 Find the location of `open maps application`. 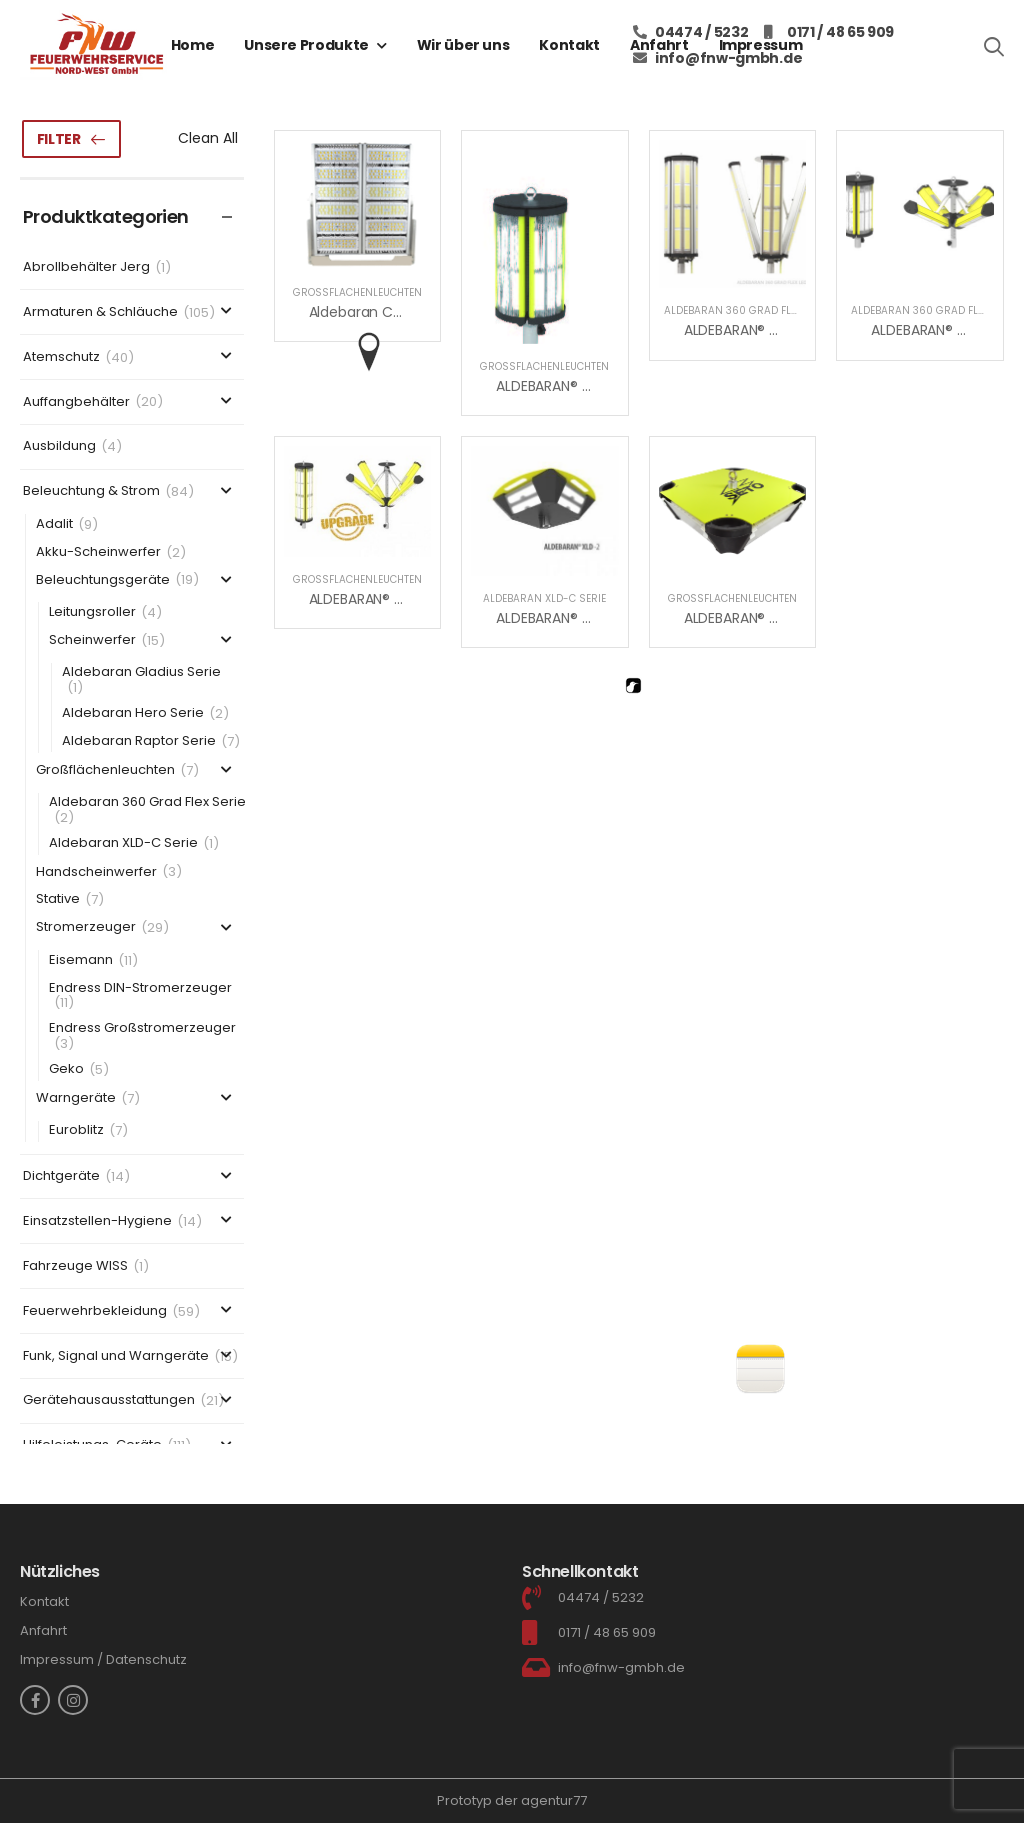

open maps application is located at coordinates (369, 351).